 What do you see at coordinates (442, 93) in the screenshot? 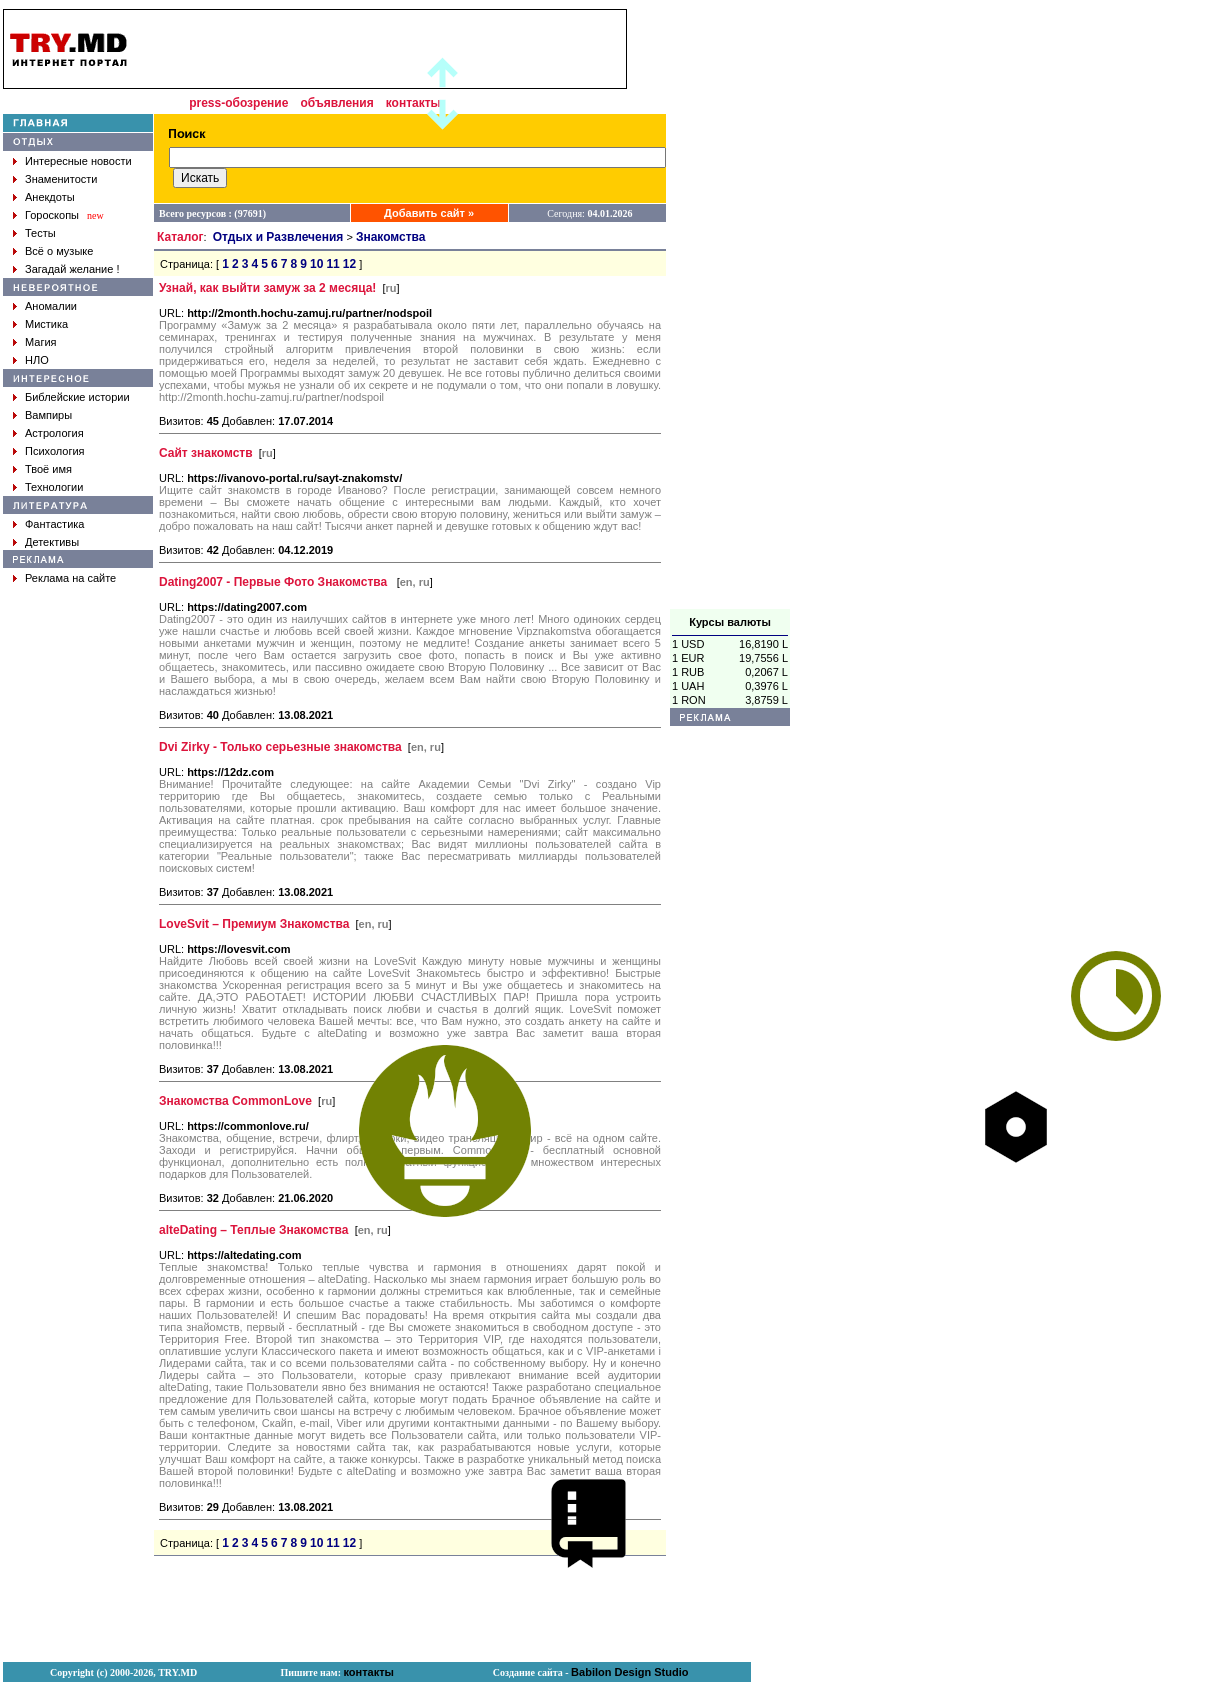
I see `expand content vertically` at bounding box center [442, 93].